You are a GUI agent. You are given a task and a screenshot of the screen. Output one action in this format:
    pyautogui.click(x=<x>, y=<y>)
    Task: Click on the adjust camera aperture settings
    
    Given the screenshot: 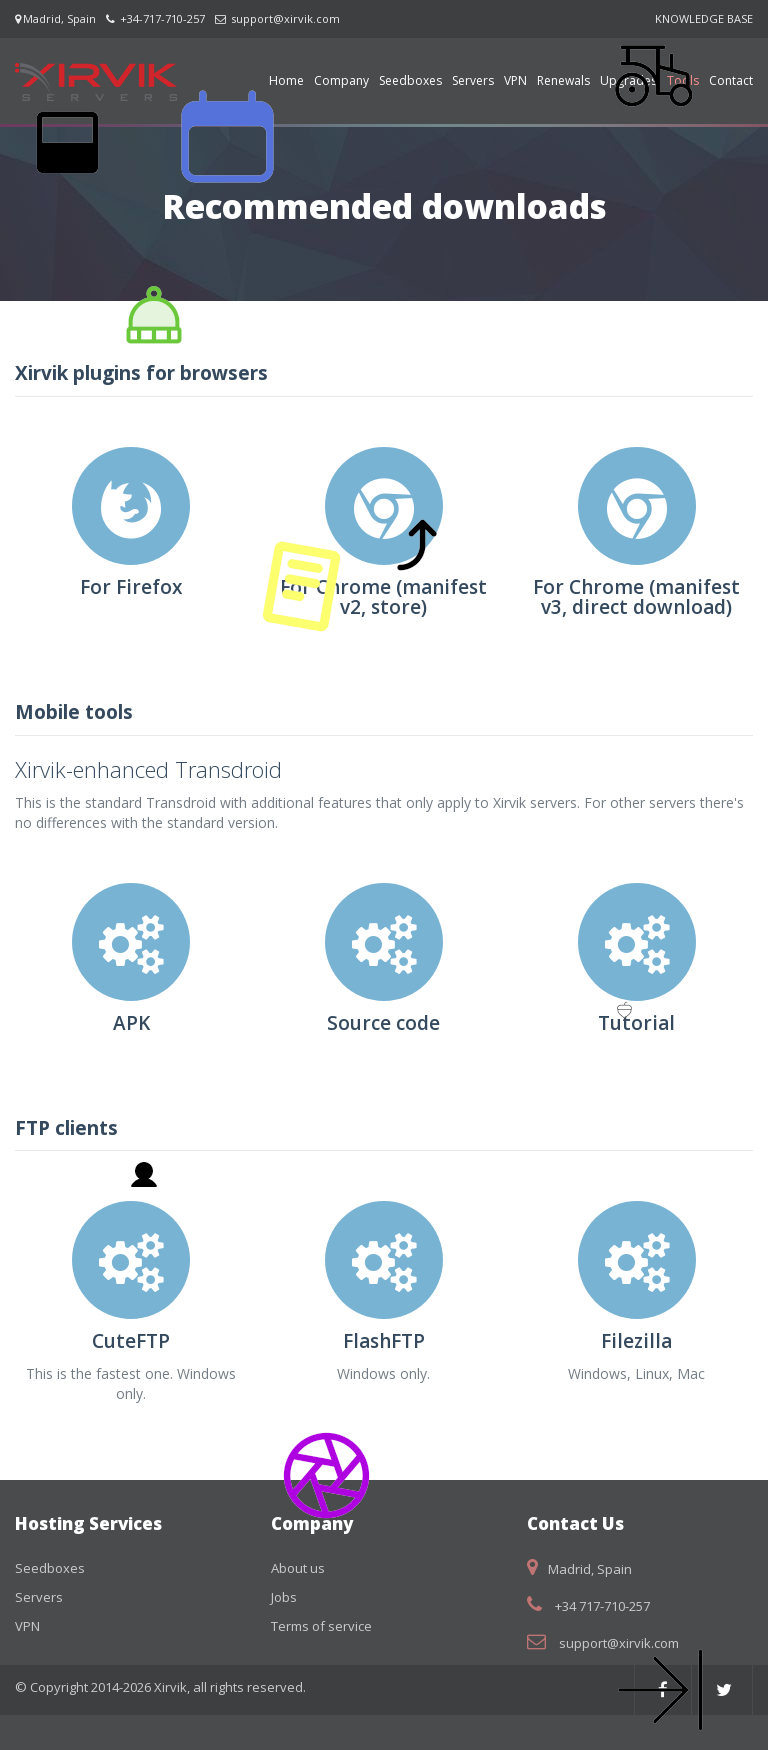 What is the action you would take?
    pyautogui.click(x=326, y=1475)
    